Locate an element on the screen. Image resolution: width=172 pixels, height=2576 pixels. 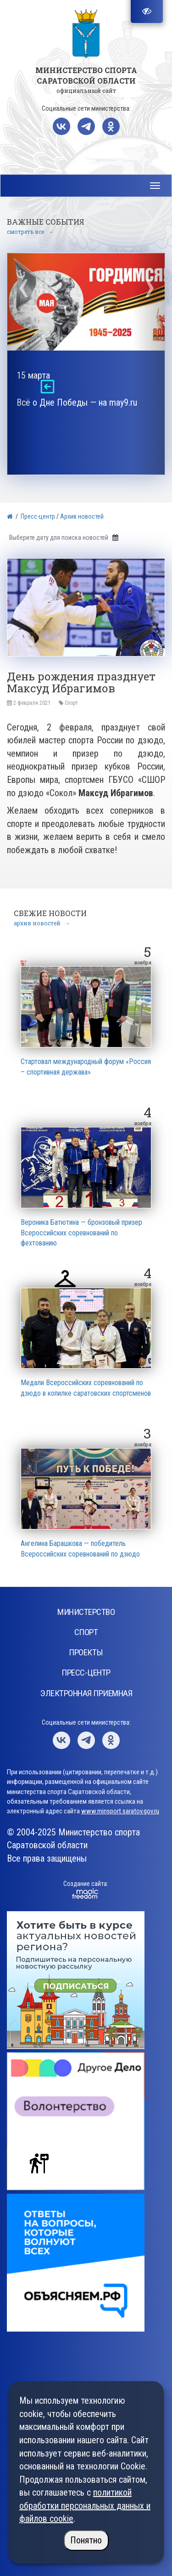
follow directions or navigation signs is located at coordinates (39, 2163).